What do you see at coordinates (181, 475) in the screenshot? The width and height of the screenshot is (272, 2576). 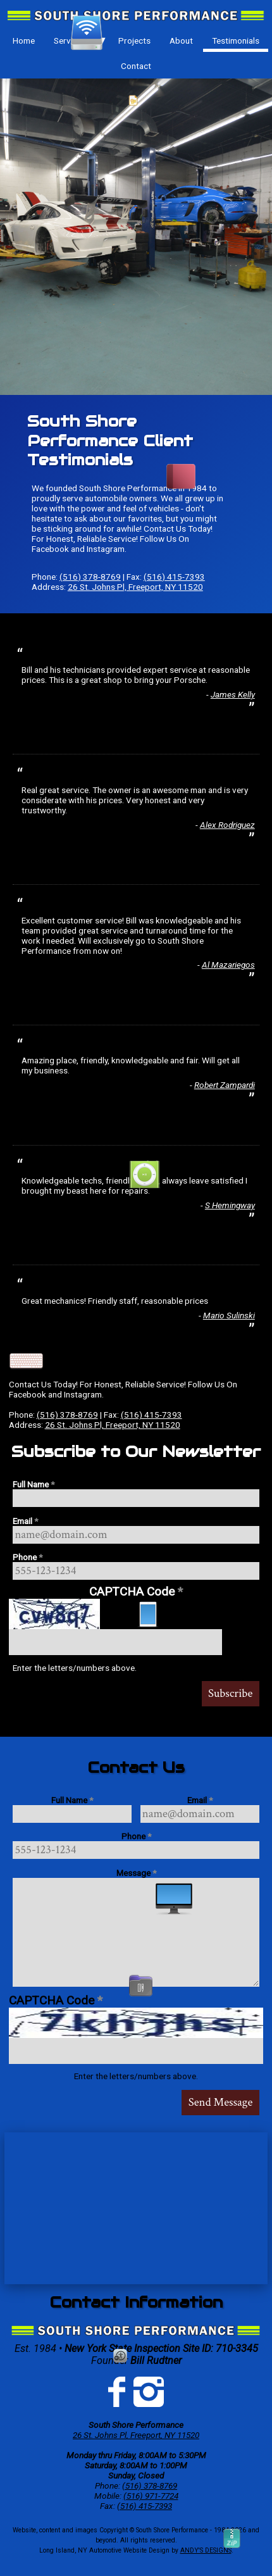 I see `access desktop folder contents` at bounding box center [181, 475].